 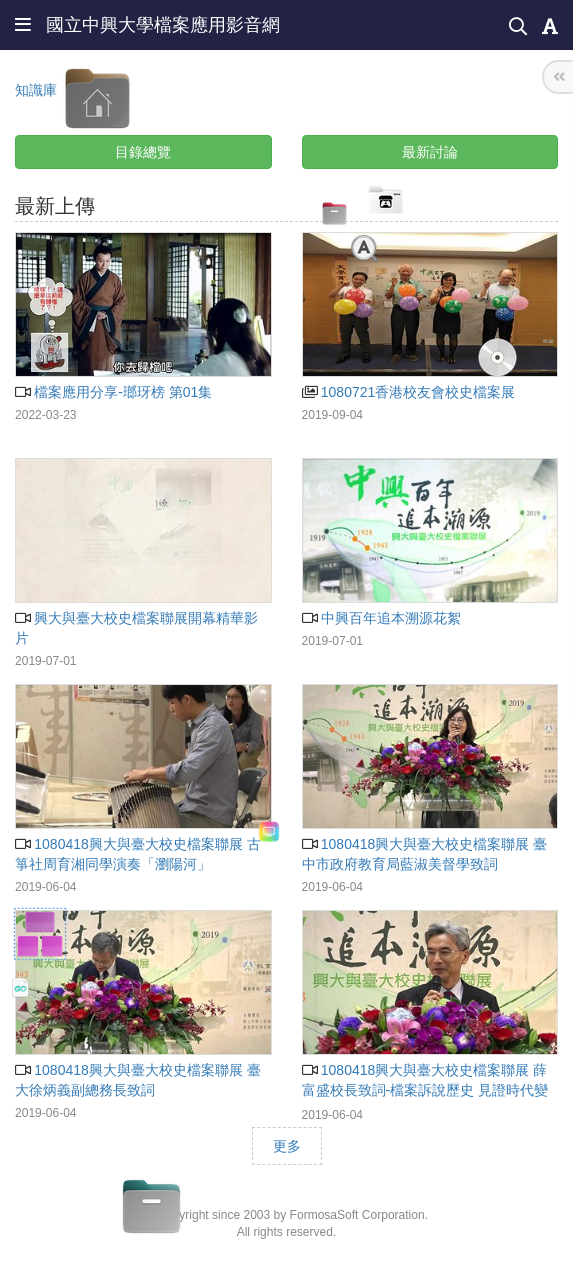 I want to click on open the file manager application, so click(x=334, y=213).